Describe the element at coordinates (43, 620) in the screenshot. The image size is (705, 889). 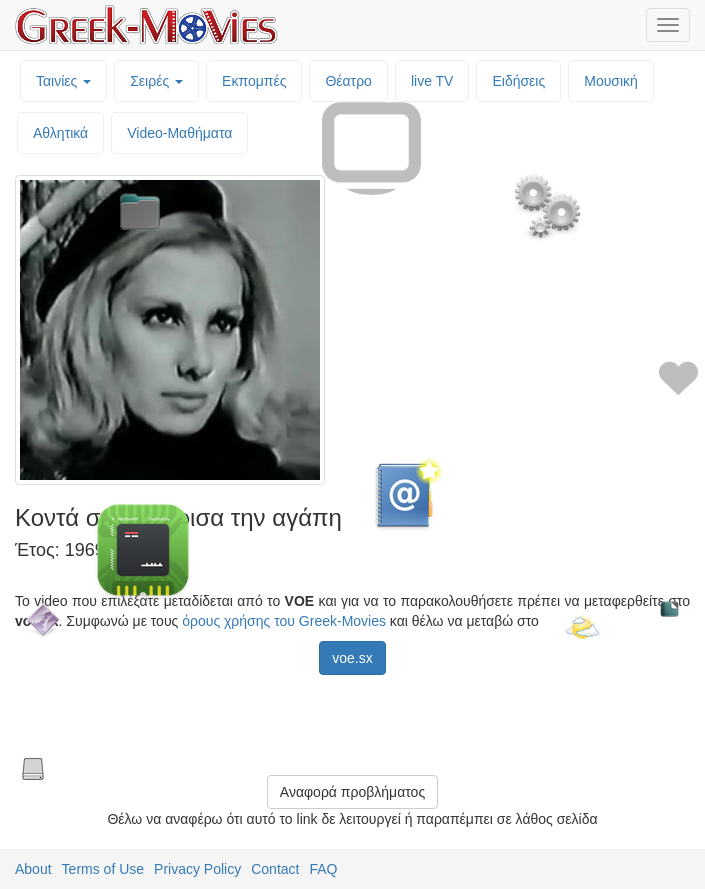
I see `indicates an executable program file` at that location.